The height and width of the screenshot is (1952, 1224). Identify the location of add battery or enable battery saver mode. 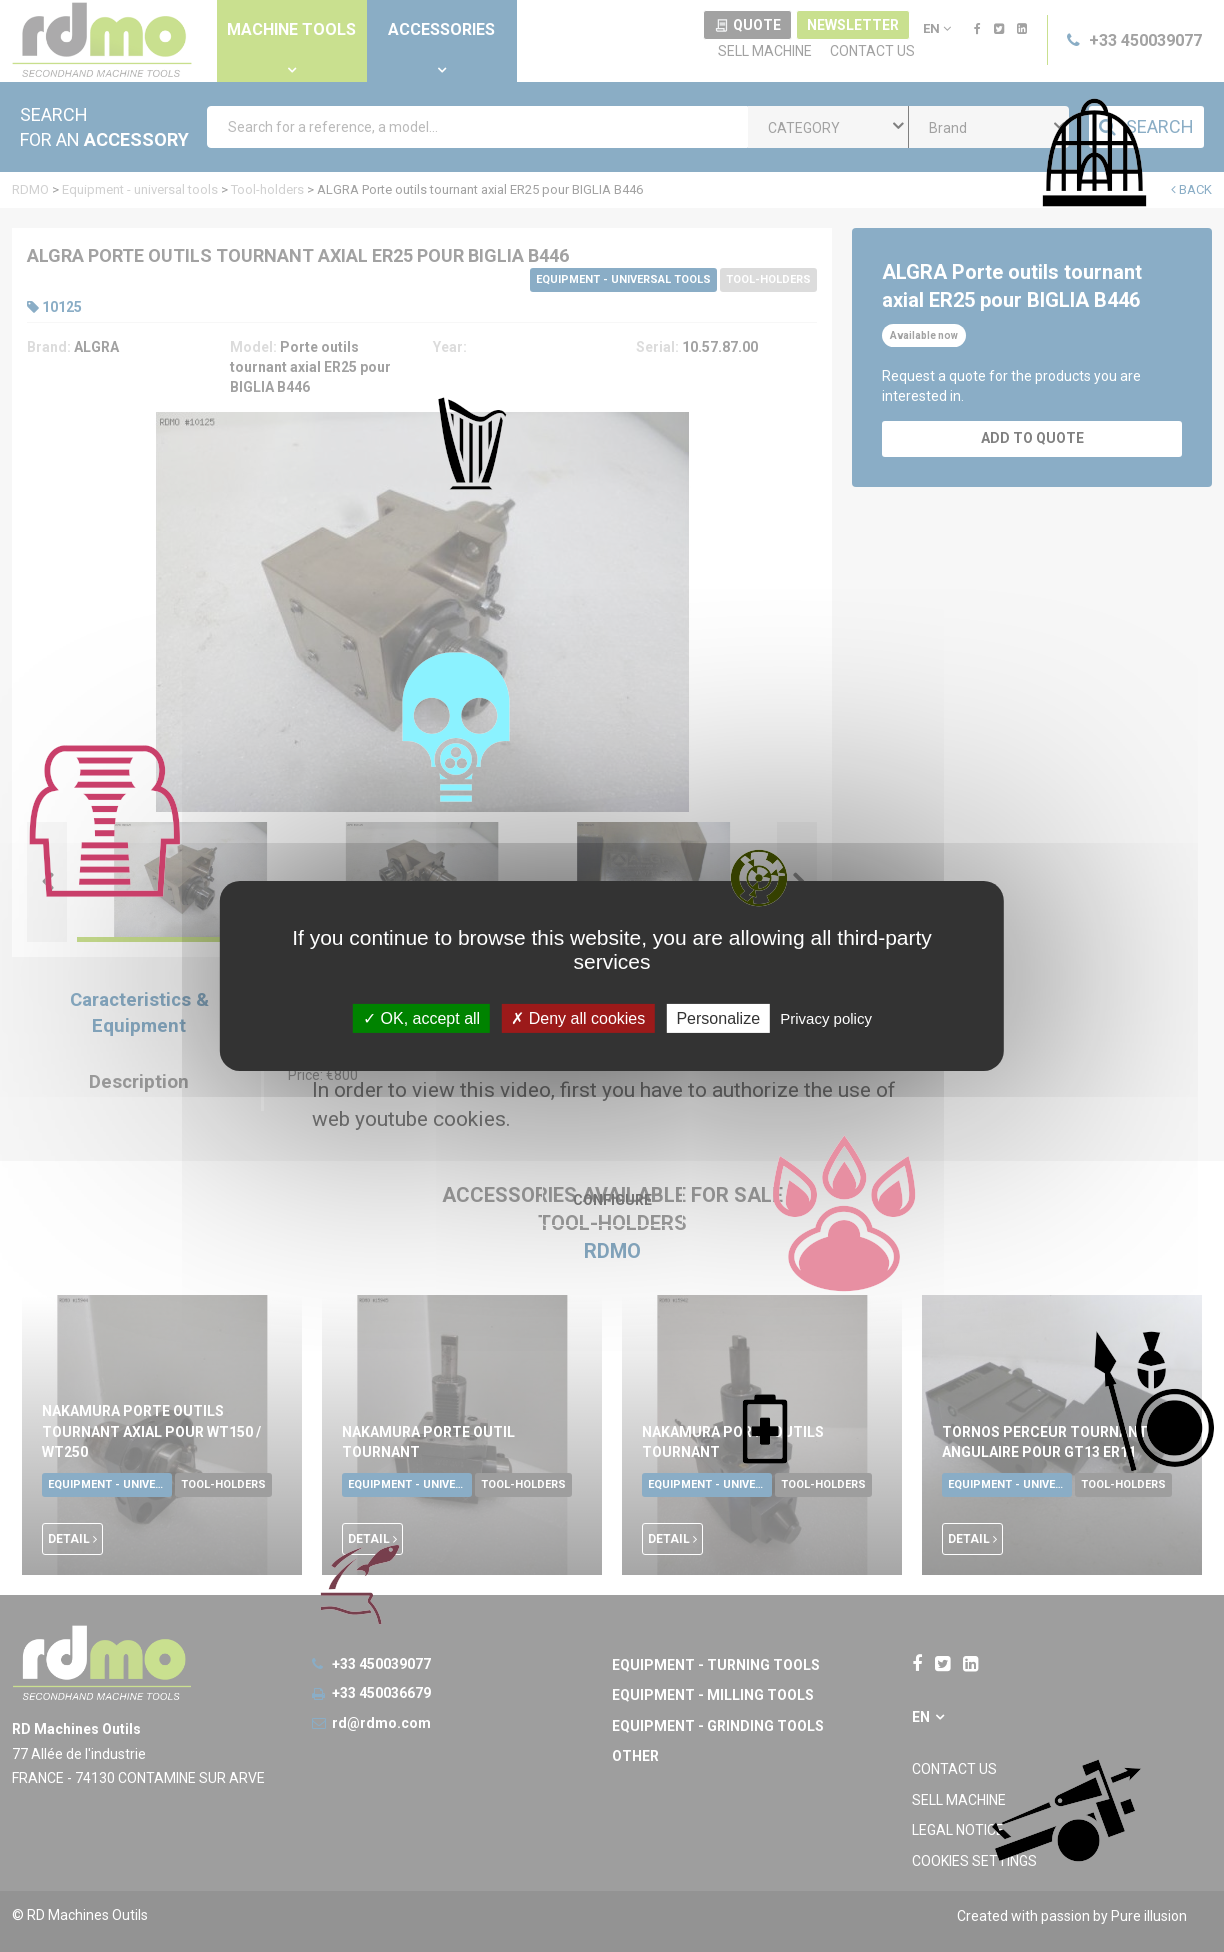
(765, 1429).